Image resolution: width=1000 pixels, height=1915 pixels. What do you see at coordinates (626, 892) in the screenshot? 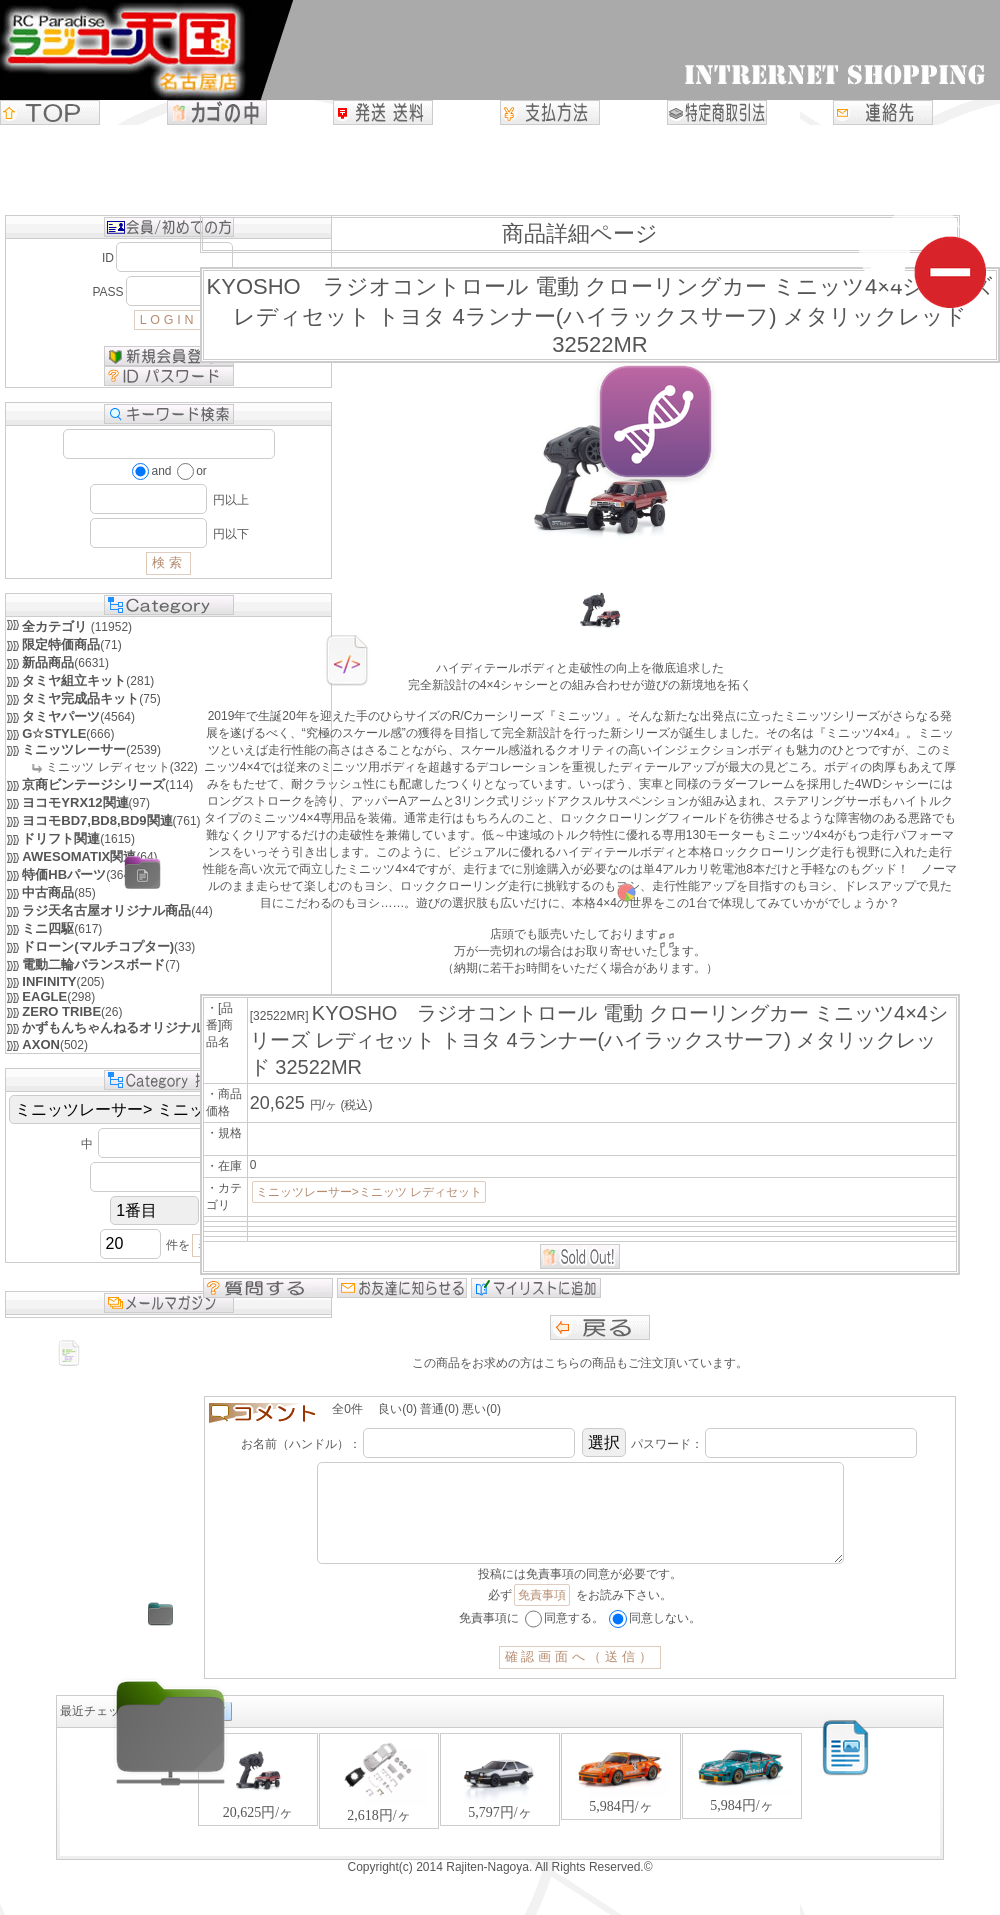
I see `open disk usage analyzer` at bounding box center [626, 892].